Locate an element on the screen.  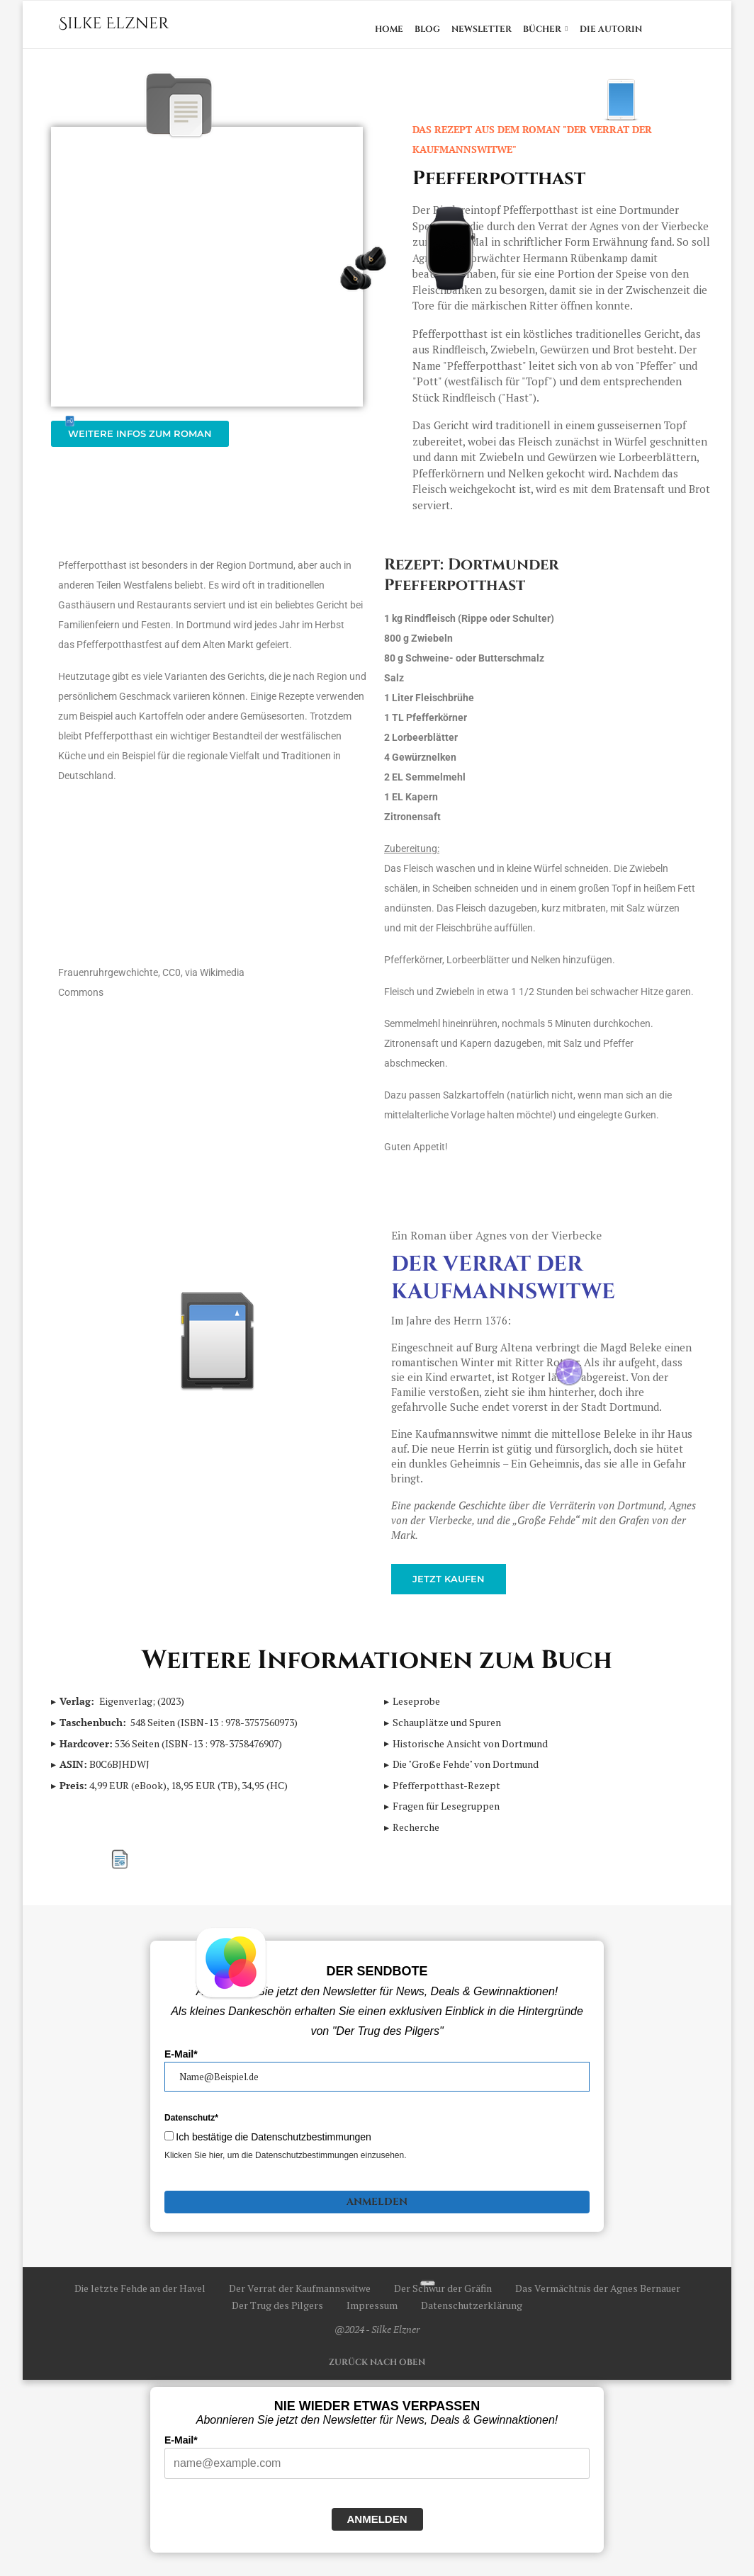
open an opendocument web page file is located at coordinates (120, 1859).